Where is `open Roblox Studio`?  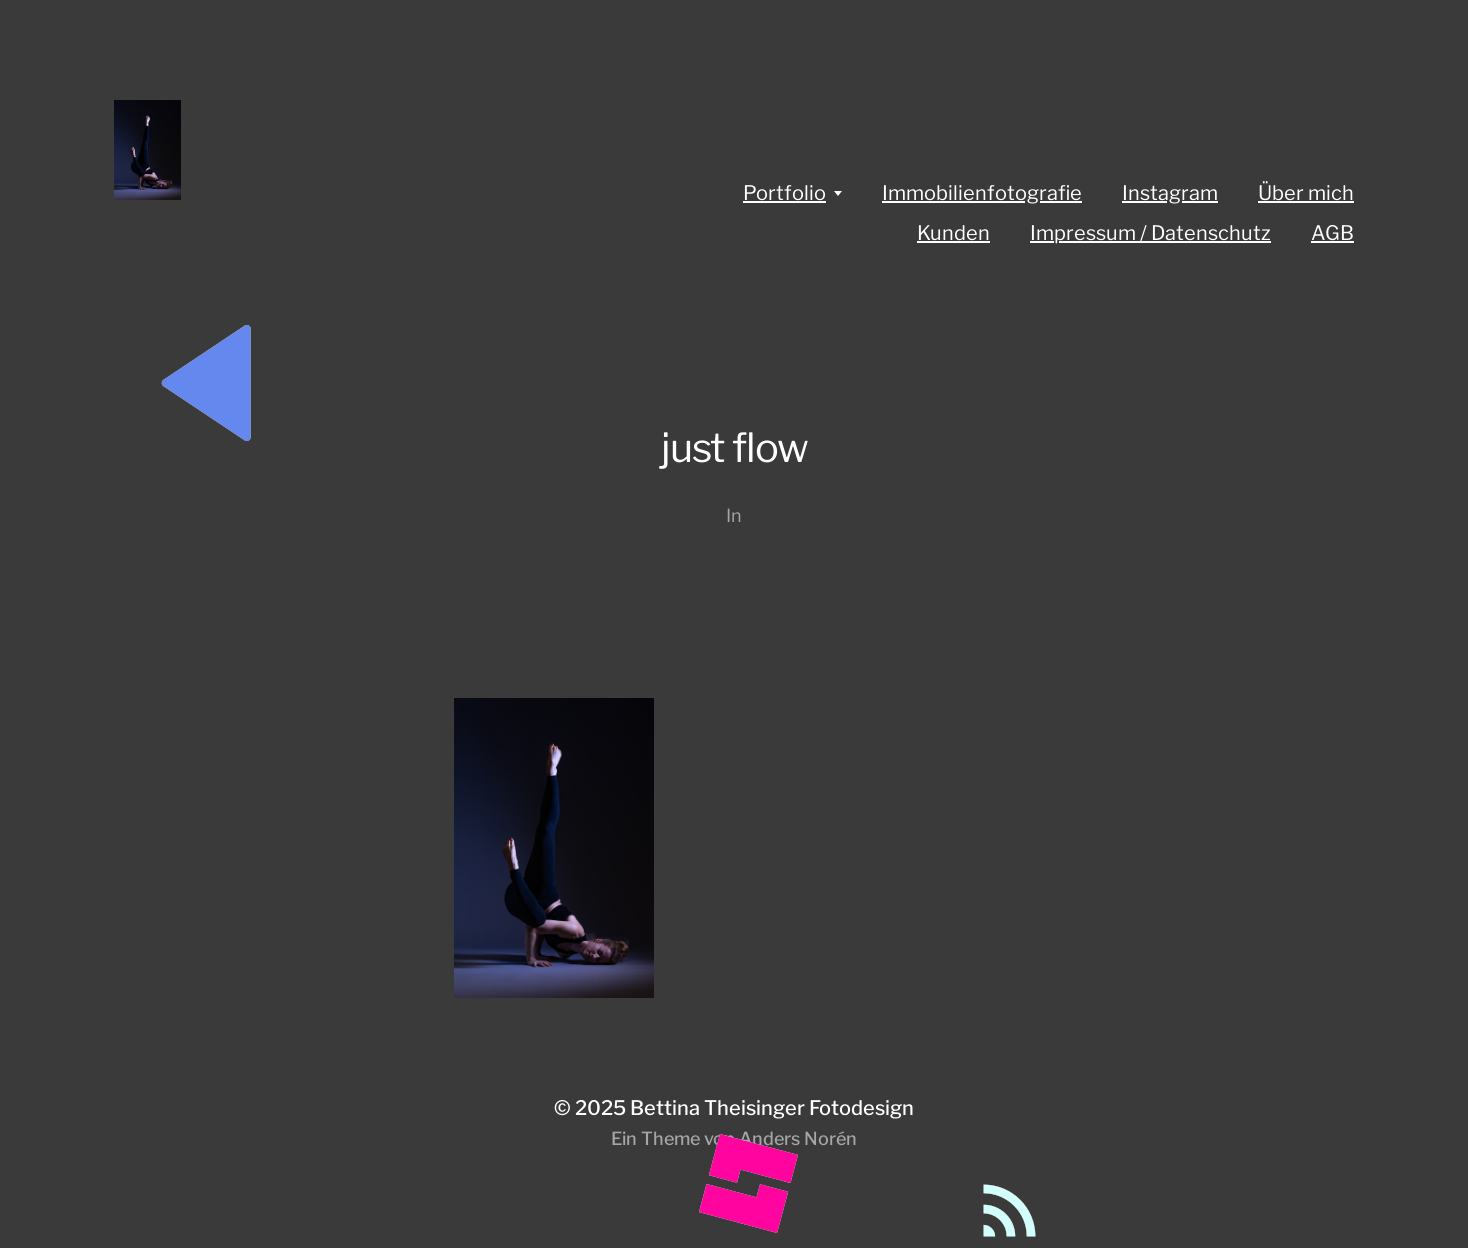 open Roblox Studio is located at coordinates (748, 1183).